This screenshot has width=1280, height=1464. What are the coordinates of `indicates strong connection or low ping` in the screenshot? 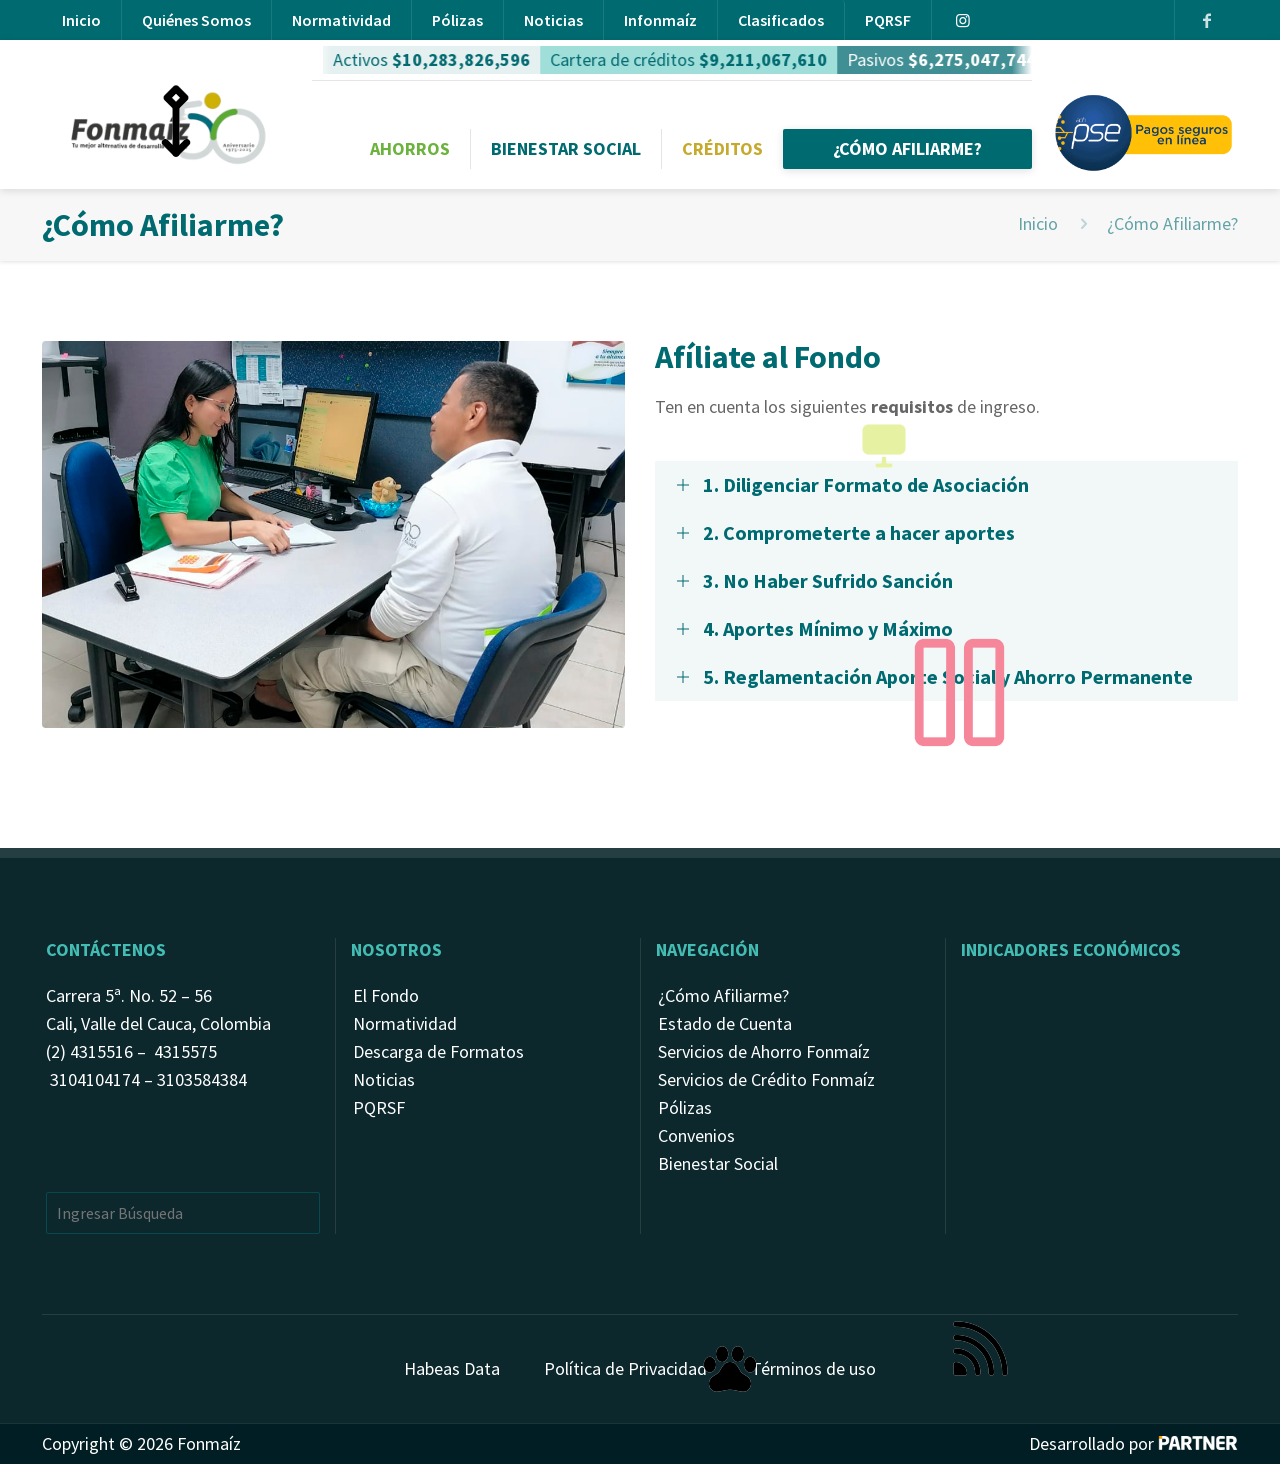 It's located at (980, 1348).